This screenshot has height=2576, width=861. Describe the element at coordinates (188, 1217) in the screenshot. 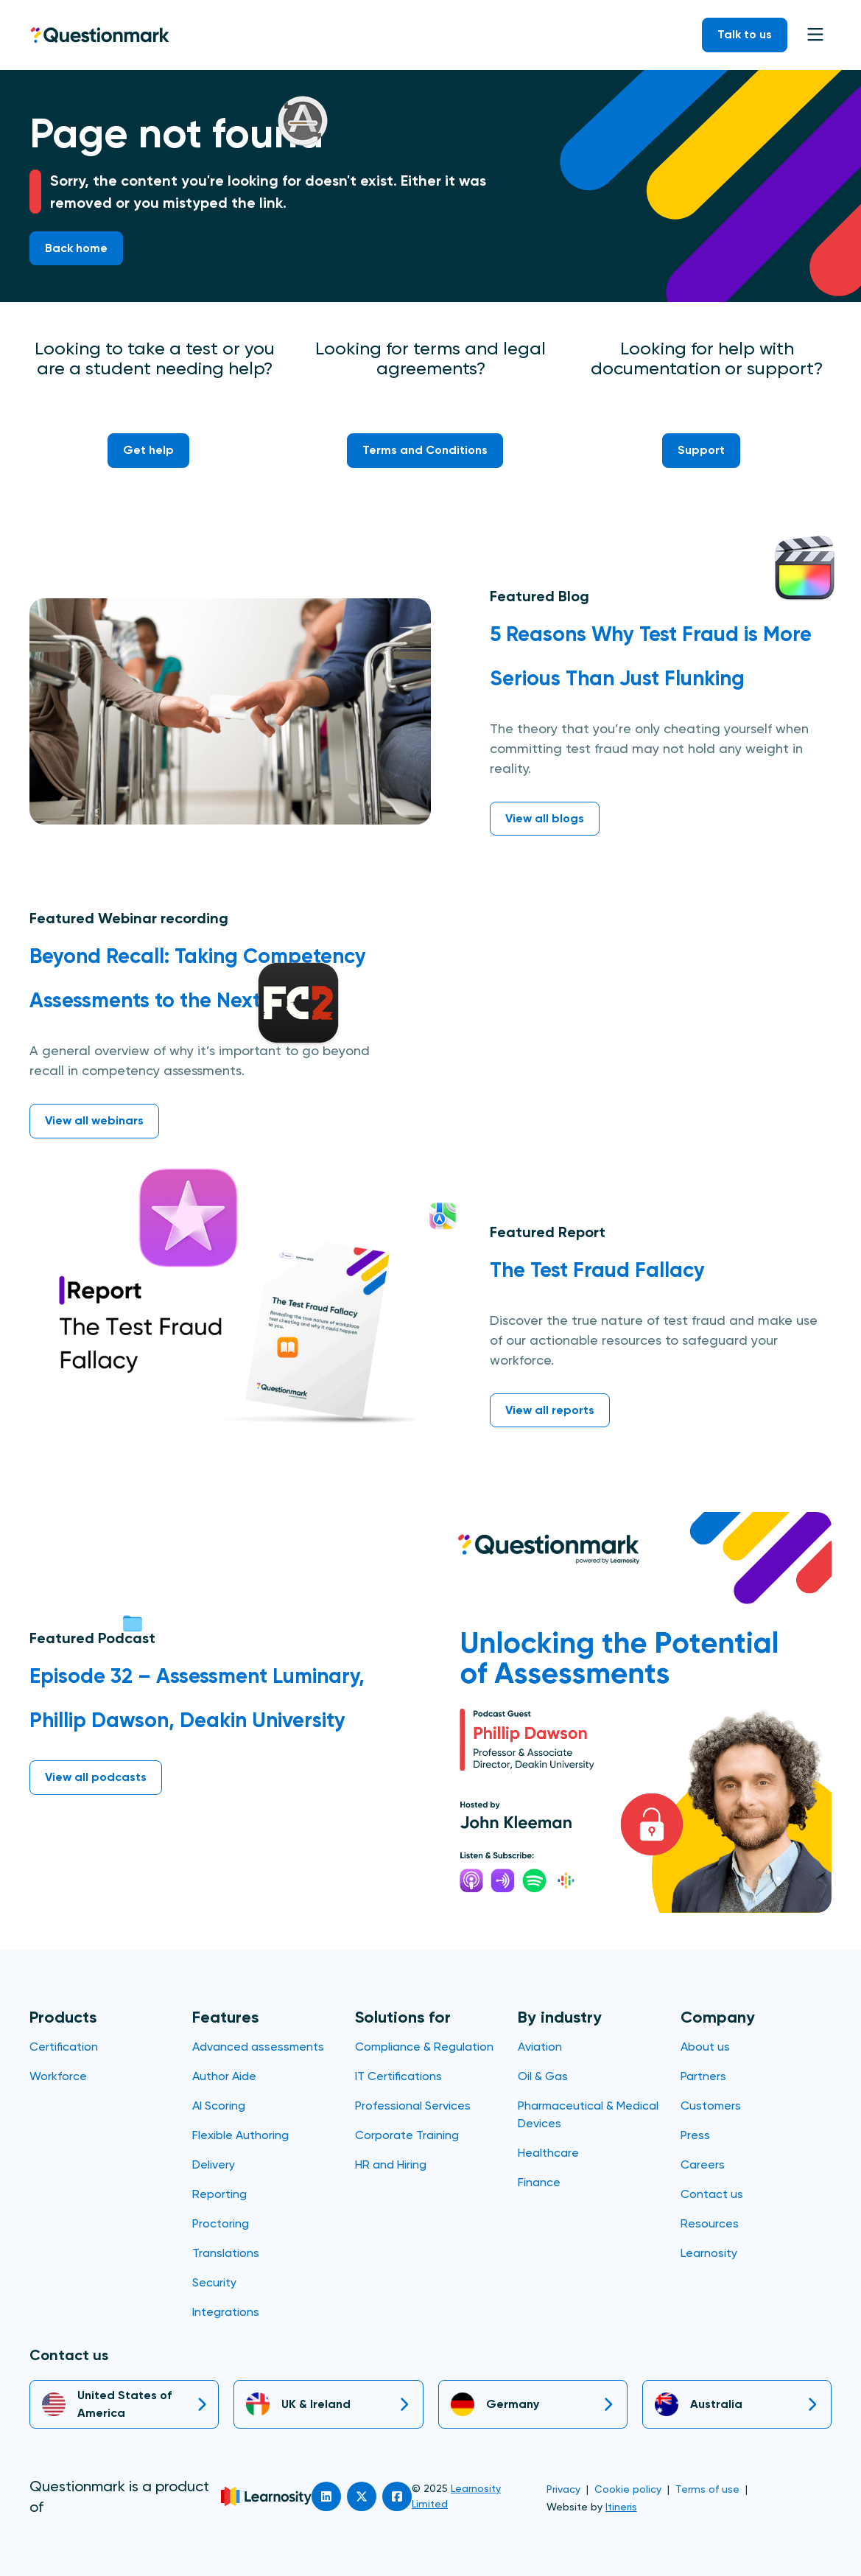

I see `open the iTunes Store app` at that location.